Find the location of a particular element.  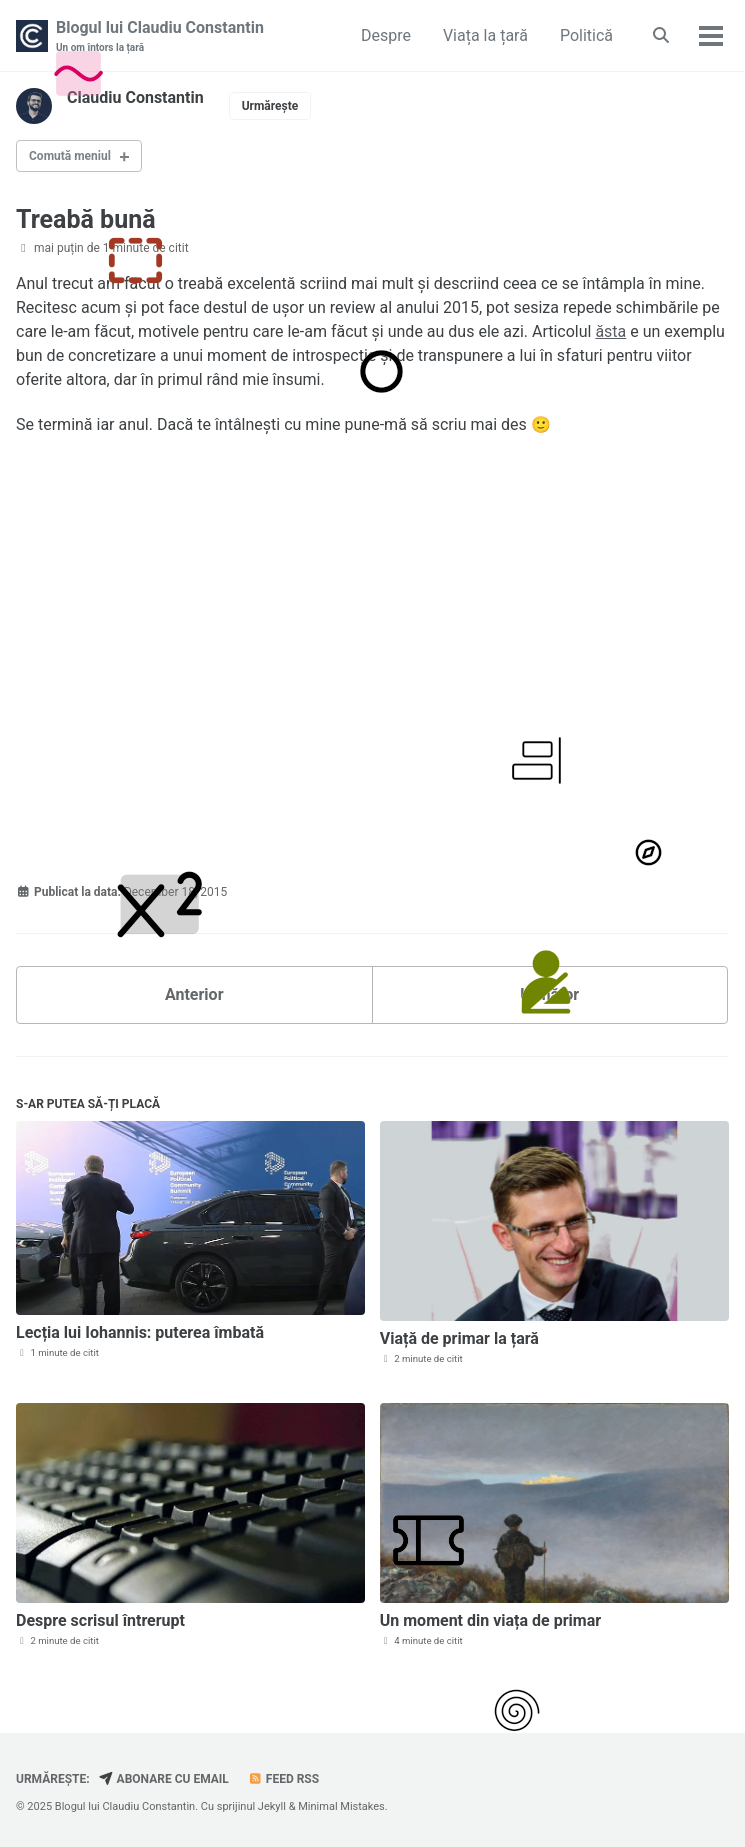

view your tickets or passes is located at coordinates (428, 1540).